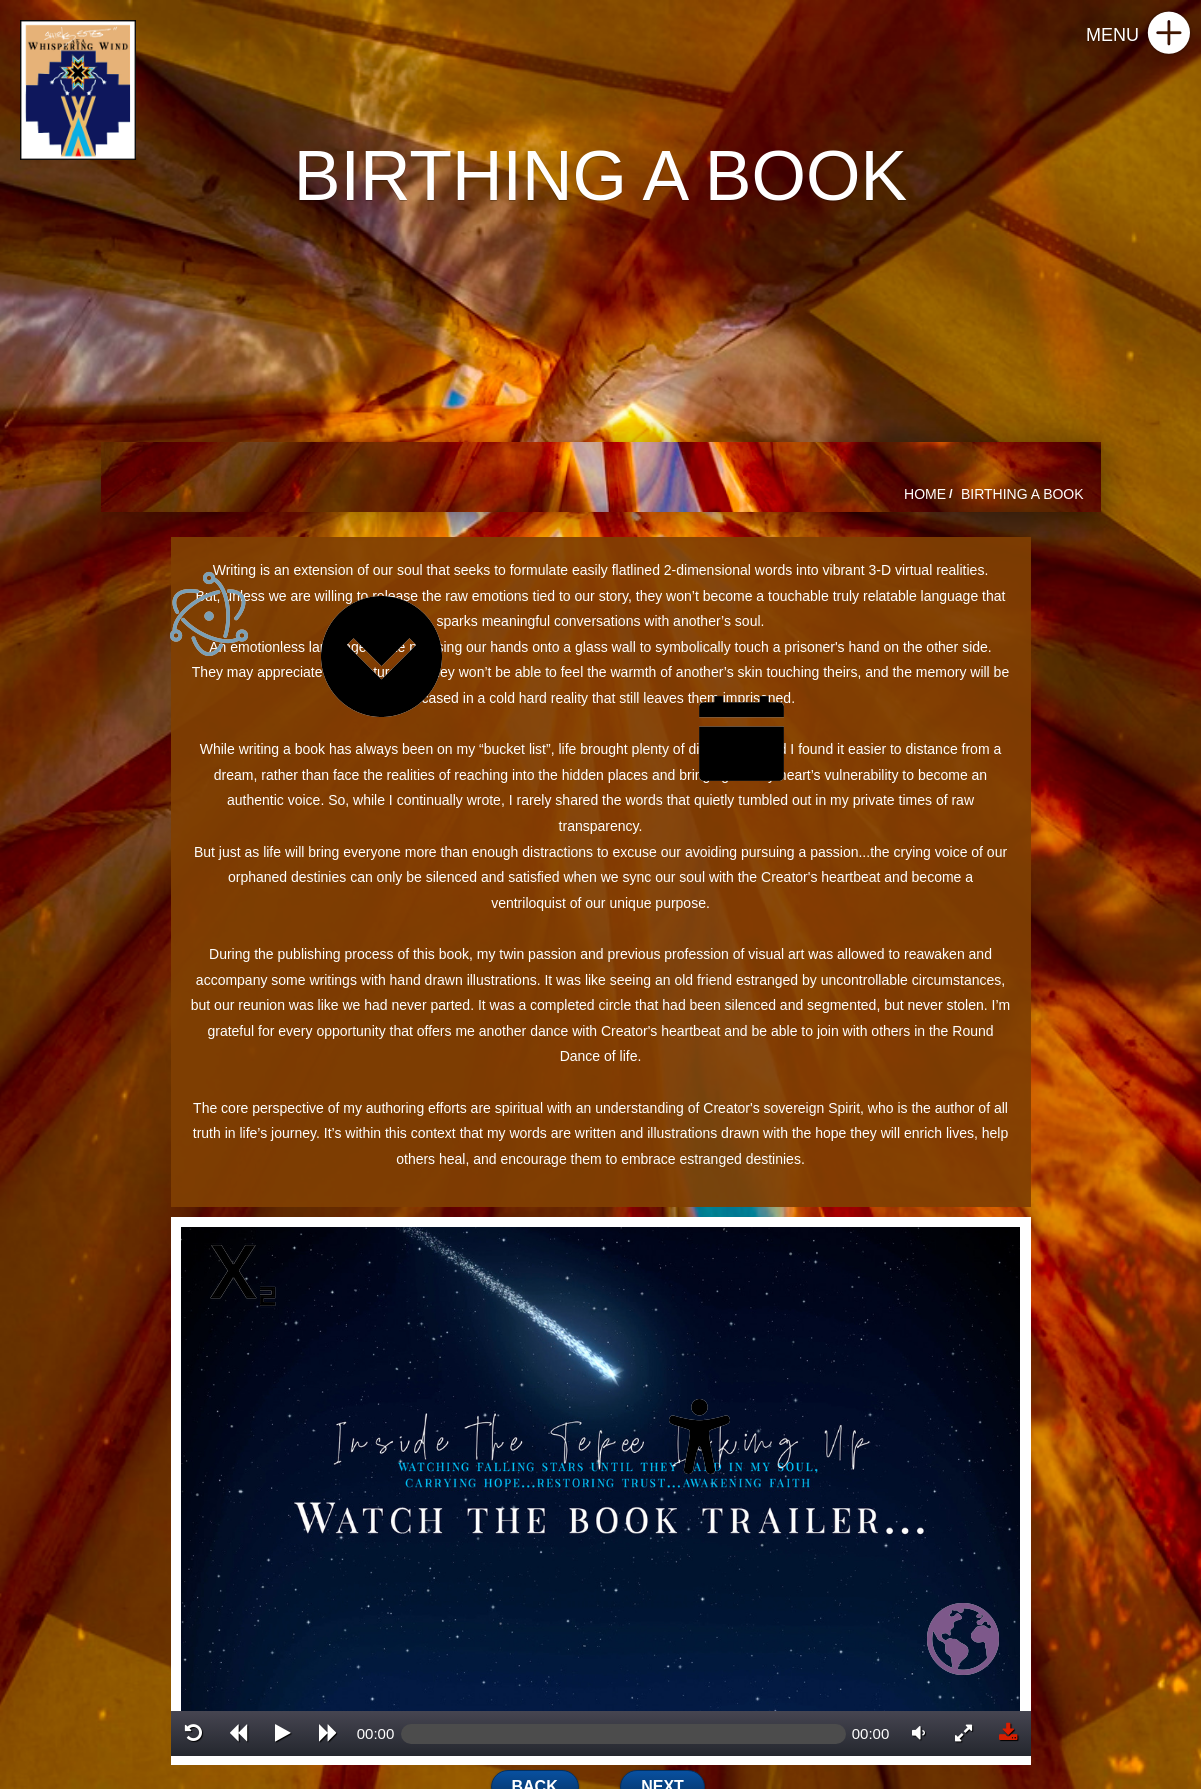 Image resolution: width=1201 pixels, height=1789 pixels. Describe the element at coordinates (381, 656) in the screenshot. I see `expand to show more content` at that location.